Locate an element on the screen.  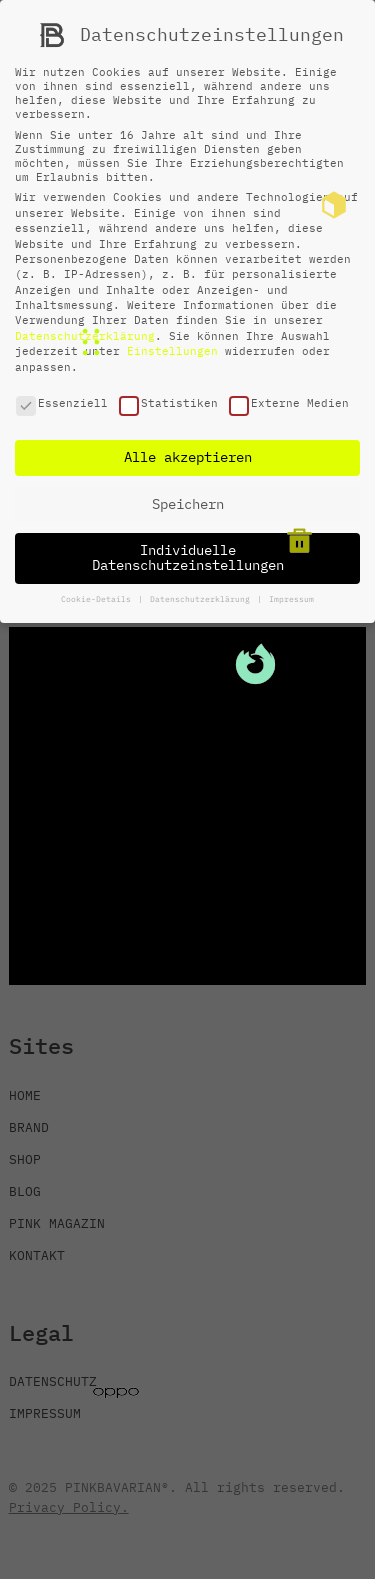
delete selected item is located at coordinates (299, 540).